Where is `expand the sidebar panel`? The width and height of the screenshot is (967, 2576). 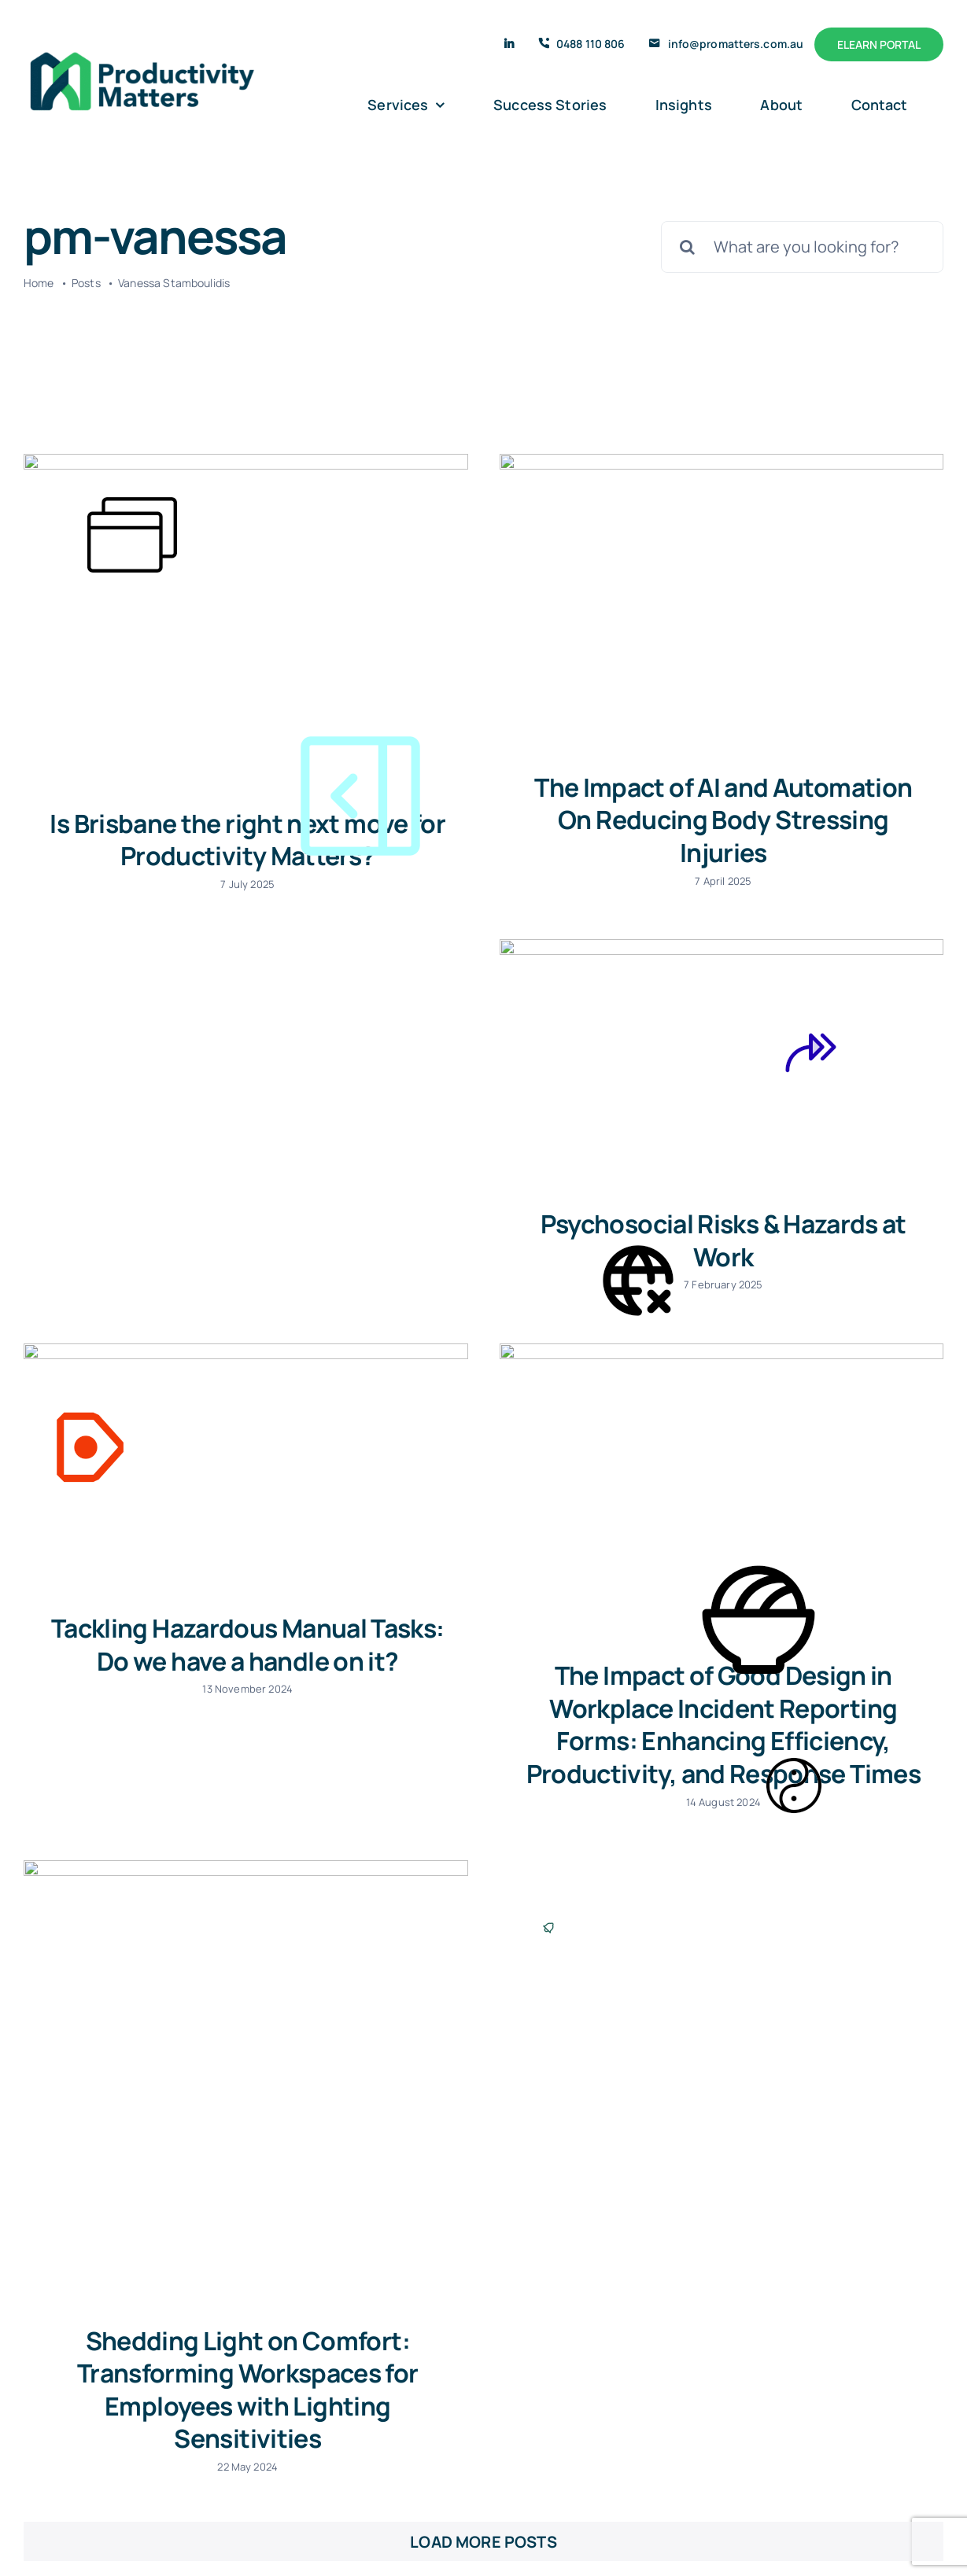 expand the sidebar panel is located at coordinates (360, 796).